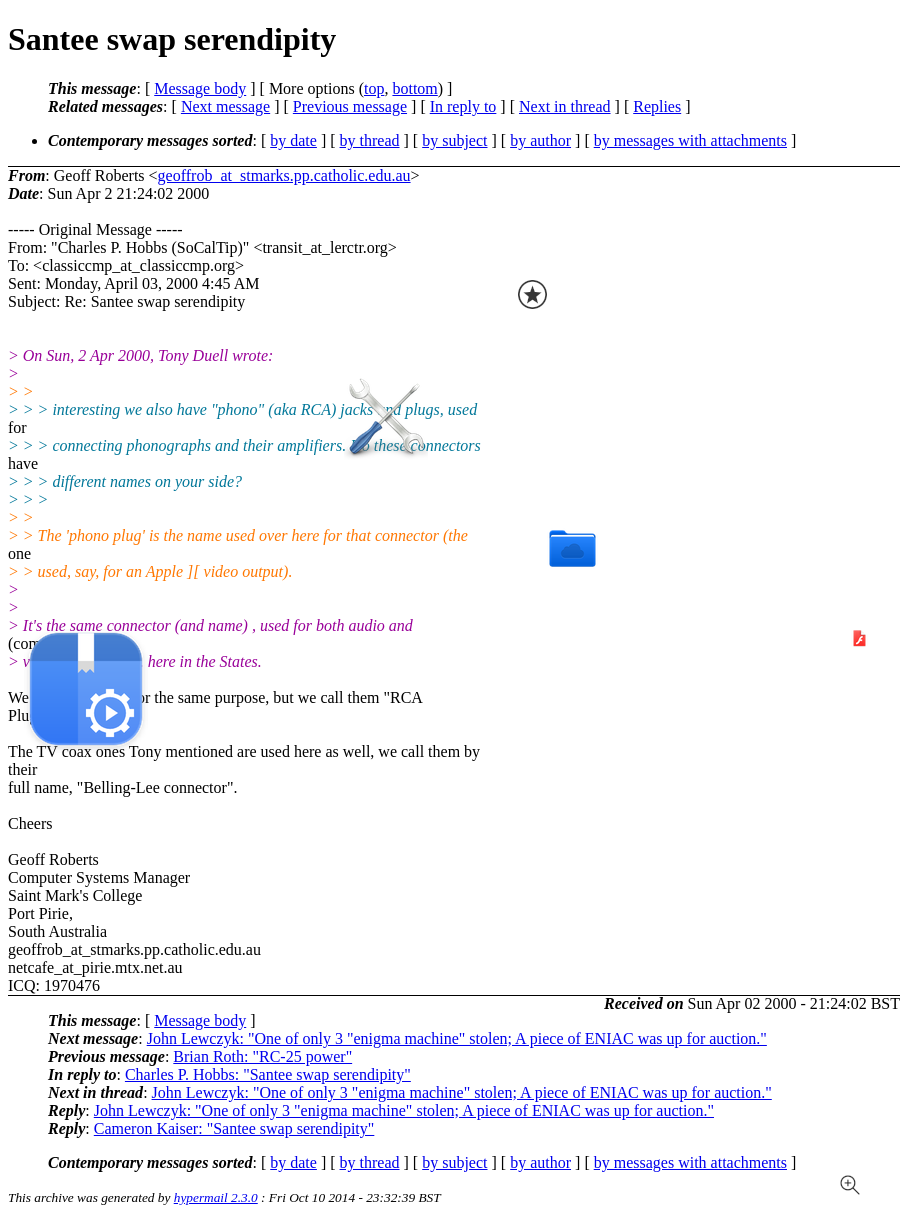 The height and width of the screenshot is (1222, 908). I want to click on access cloud-synced files and folders, so click(572, 548).